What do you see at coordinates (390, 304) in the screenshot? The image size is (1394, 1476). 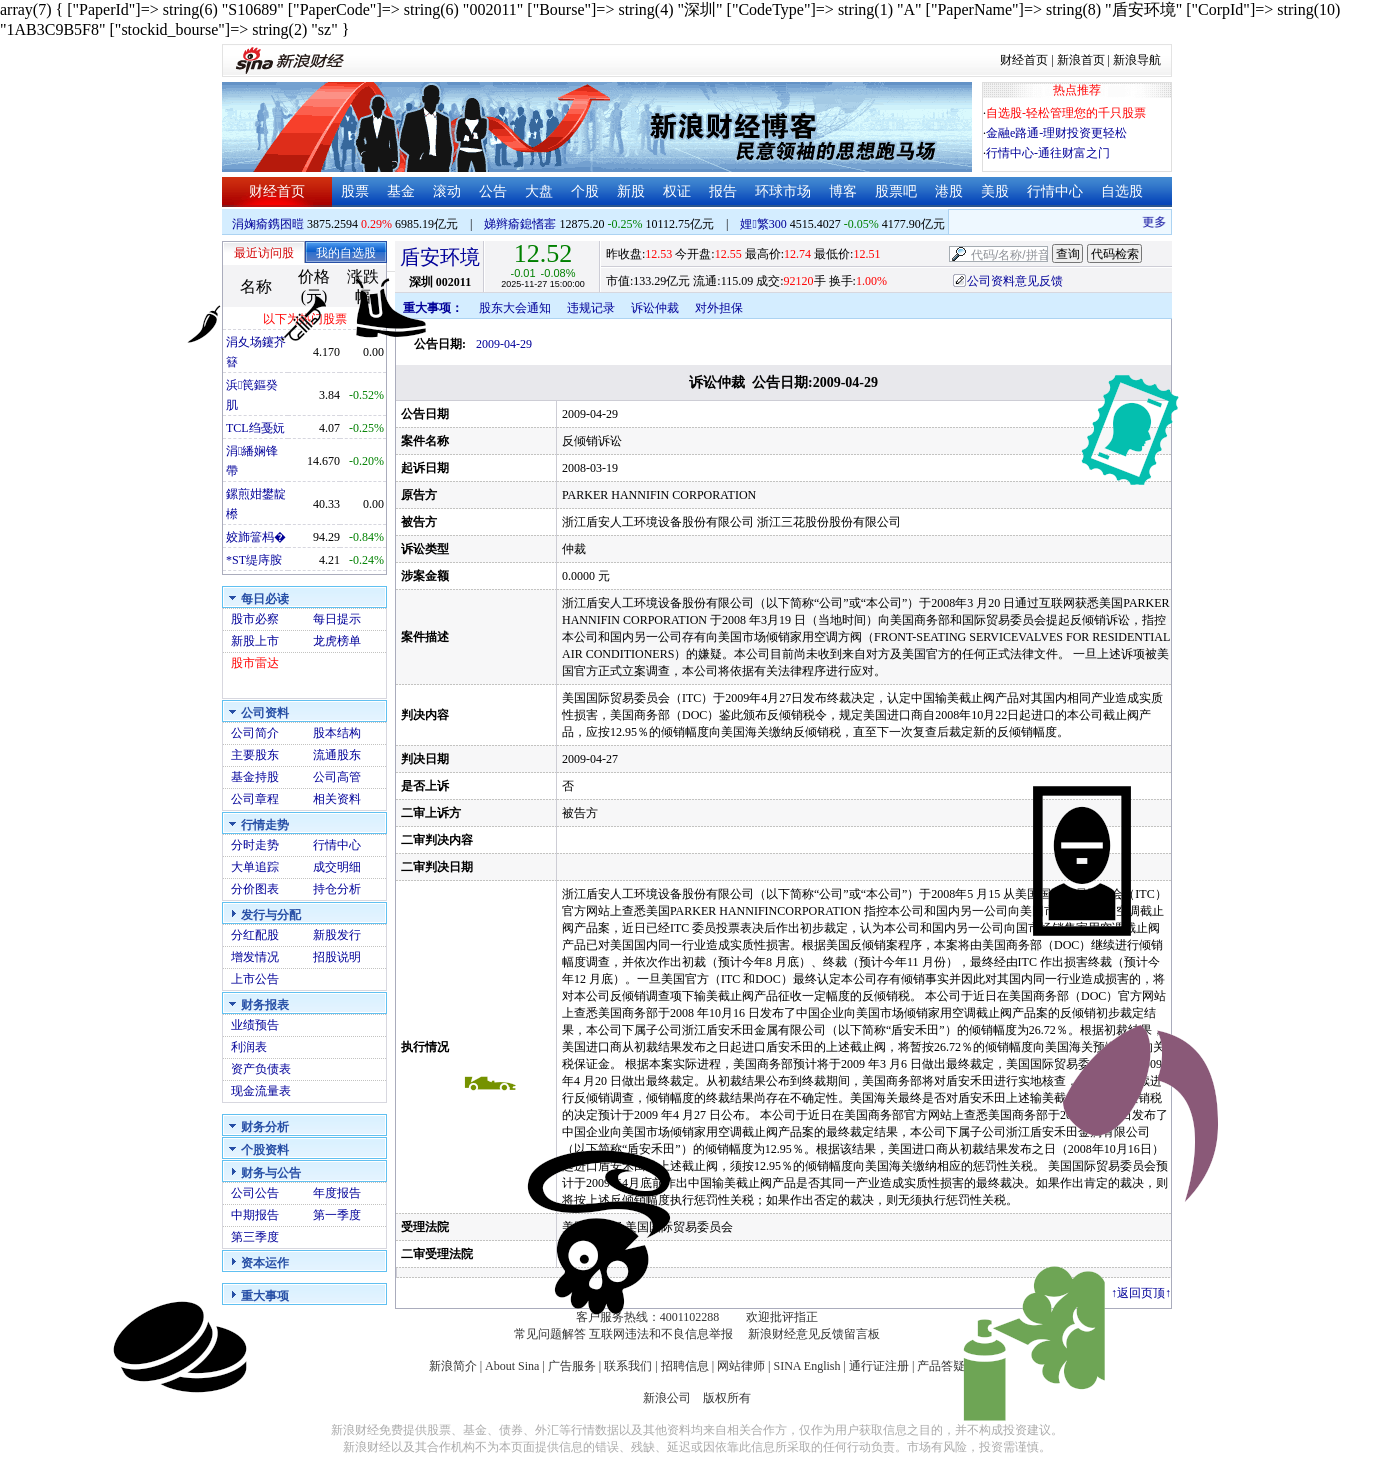 I see `browse footwear or boot options` at bounding box center [390, 304].